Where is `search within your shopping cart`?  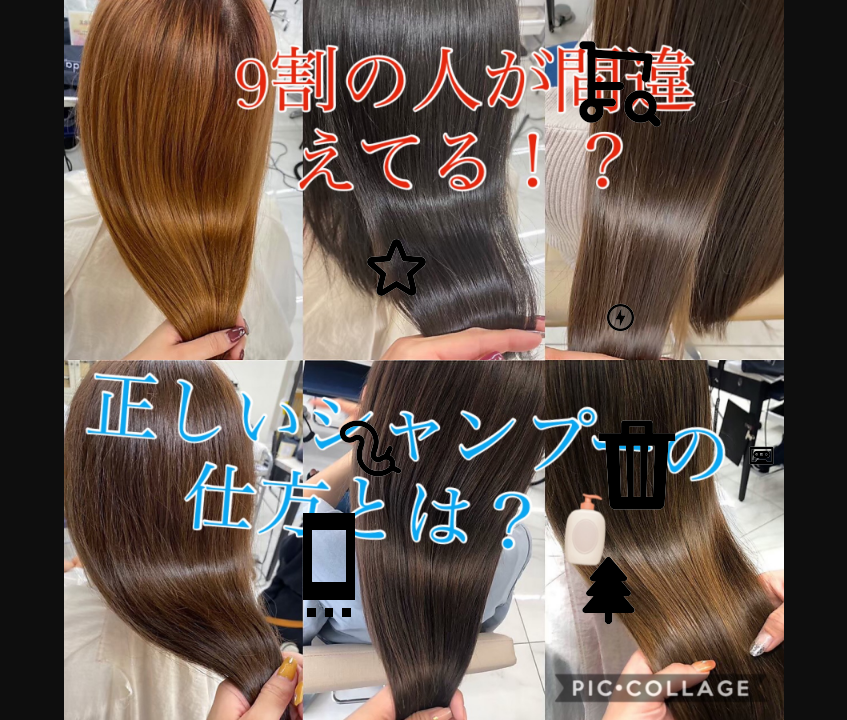 search within your shopping cart is located at coordinates (616, 82).